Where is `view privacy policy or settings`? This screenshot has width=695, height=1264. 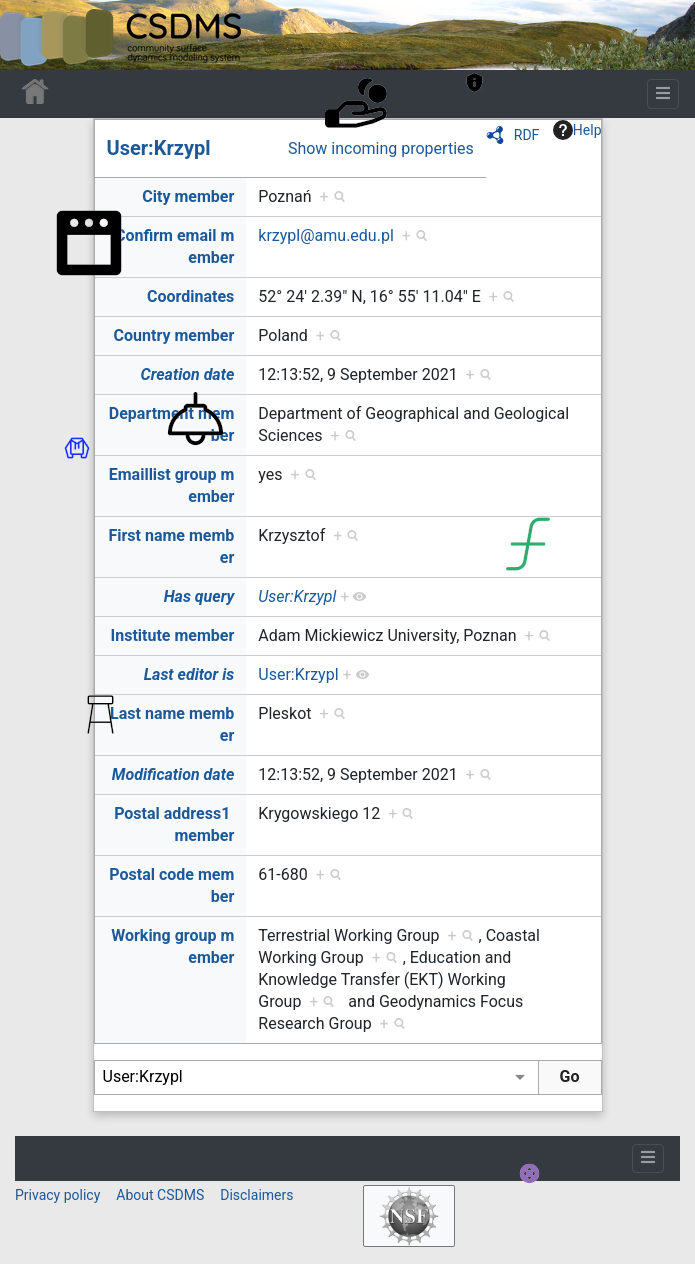
view privacy policy or settings is located at coordinates (474, 82).